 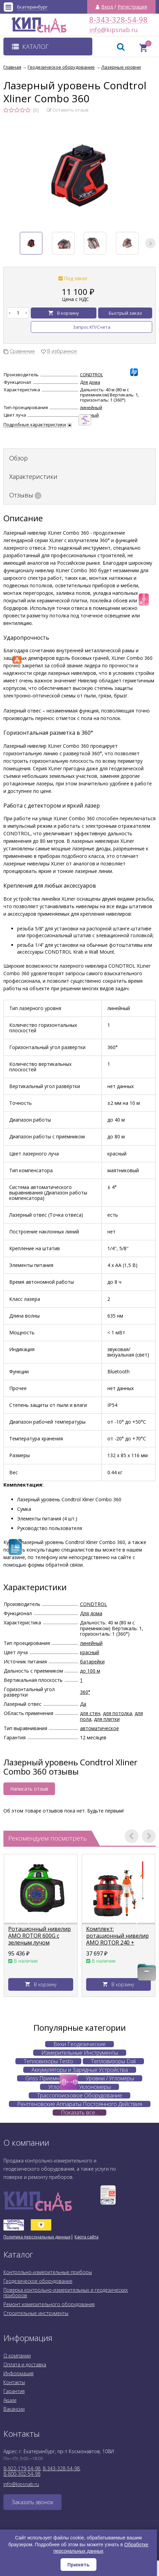 What do you see at coordinates (134, 372) in the screenshot?
I see `open HP printer or device management app` at bounding box center [134, 372].